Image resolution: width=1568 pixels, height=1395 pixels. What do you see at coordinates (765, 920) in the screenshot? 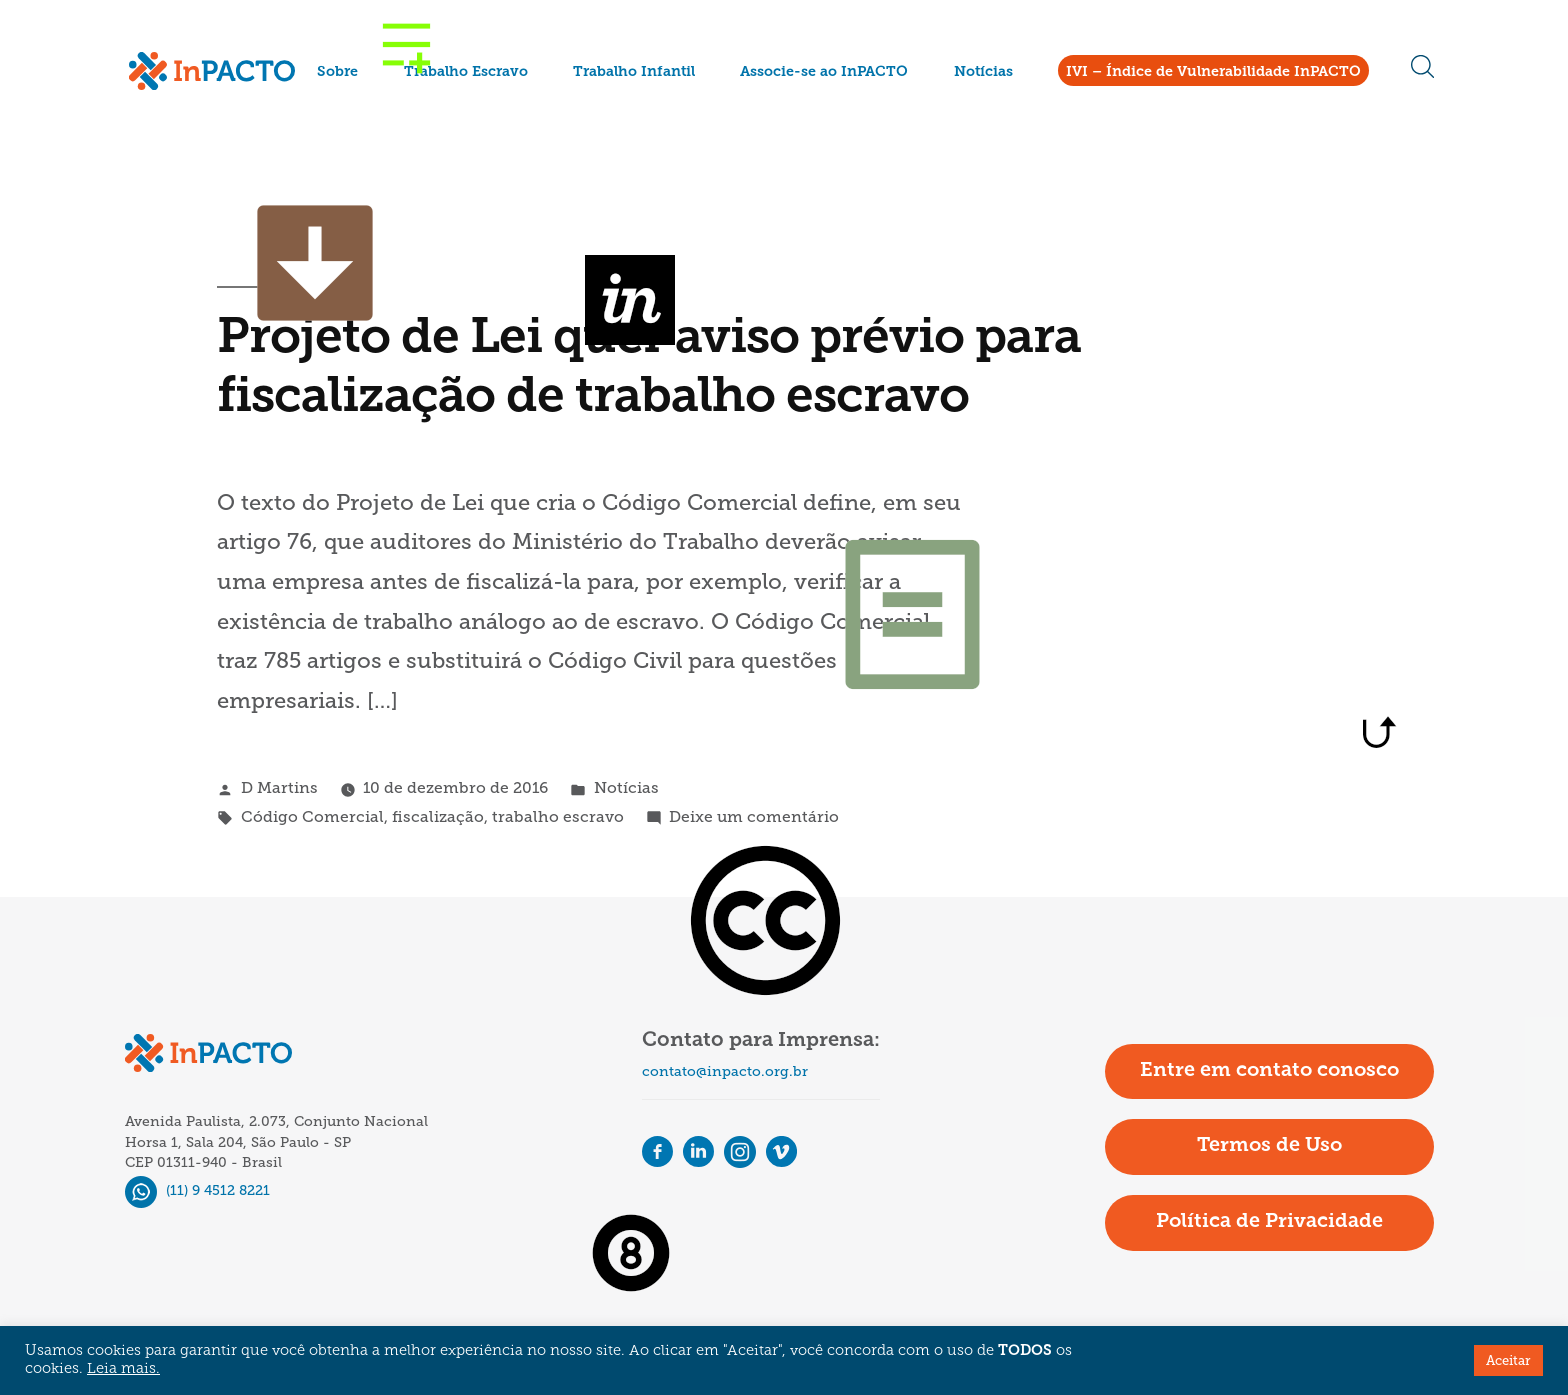
I see `indicates content is licensed under creative commons` at bounding box center [765, 920].